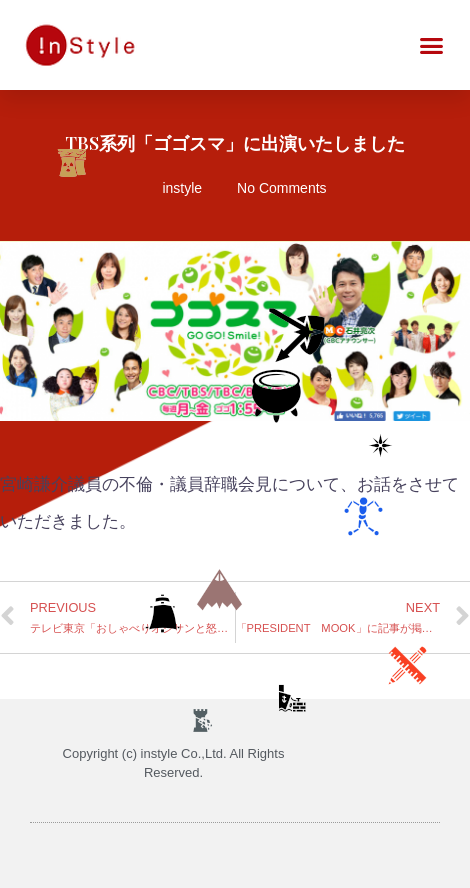 The image size is (470, 888). What do you see at coordinates (201, 720) in the screenshot?
I see `indicates a destroyed or damaged tower in a game` at bounding box center [201, 720].